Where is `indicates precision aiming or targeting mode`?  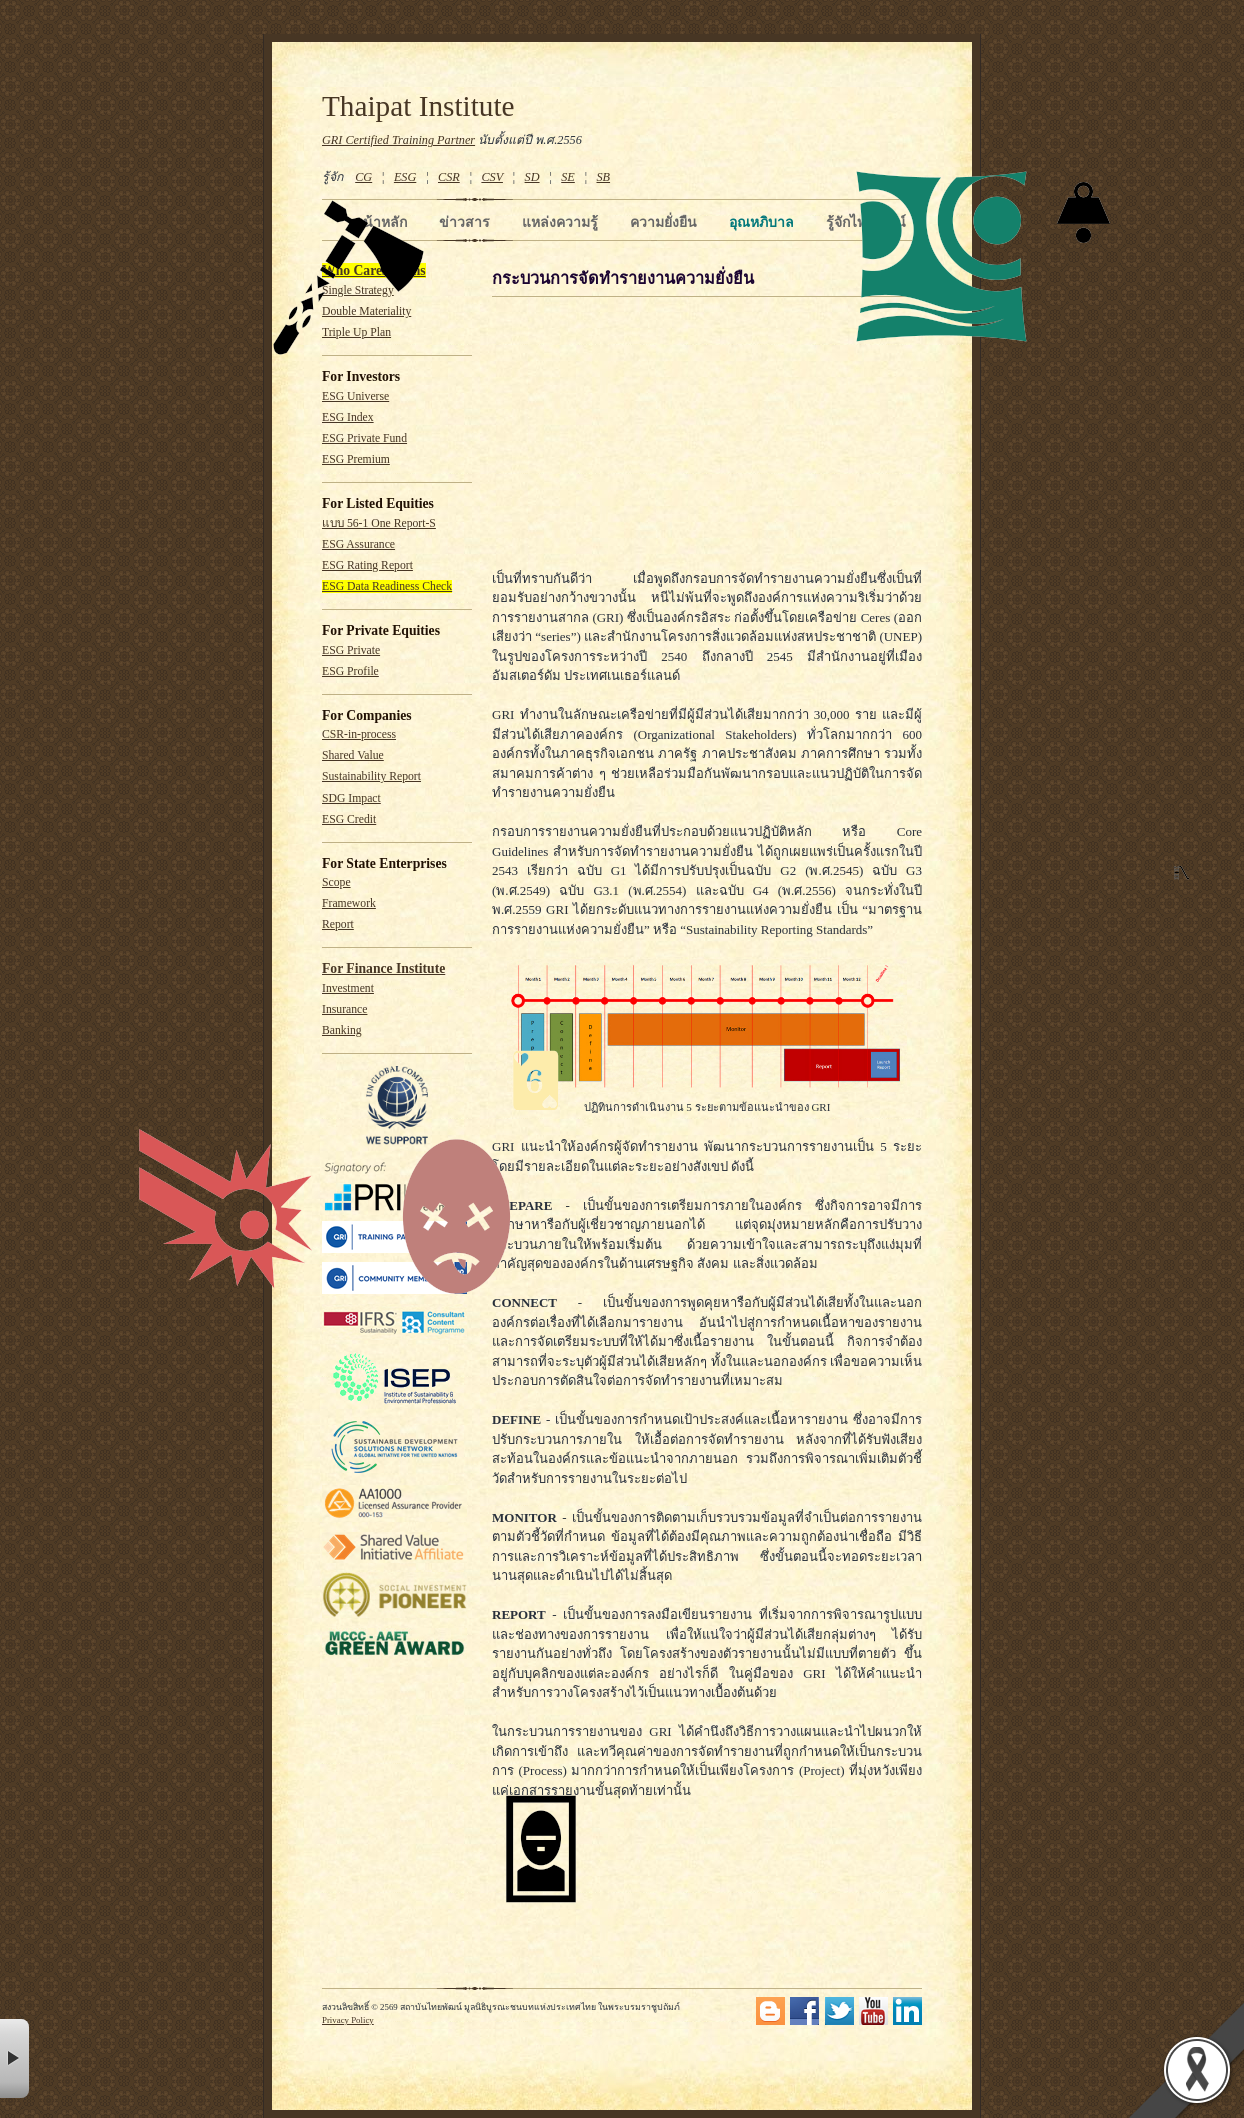 indicates precision aiming or targeting mode is located at coordinates (225, 1203).